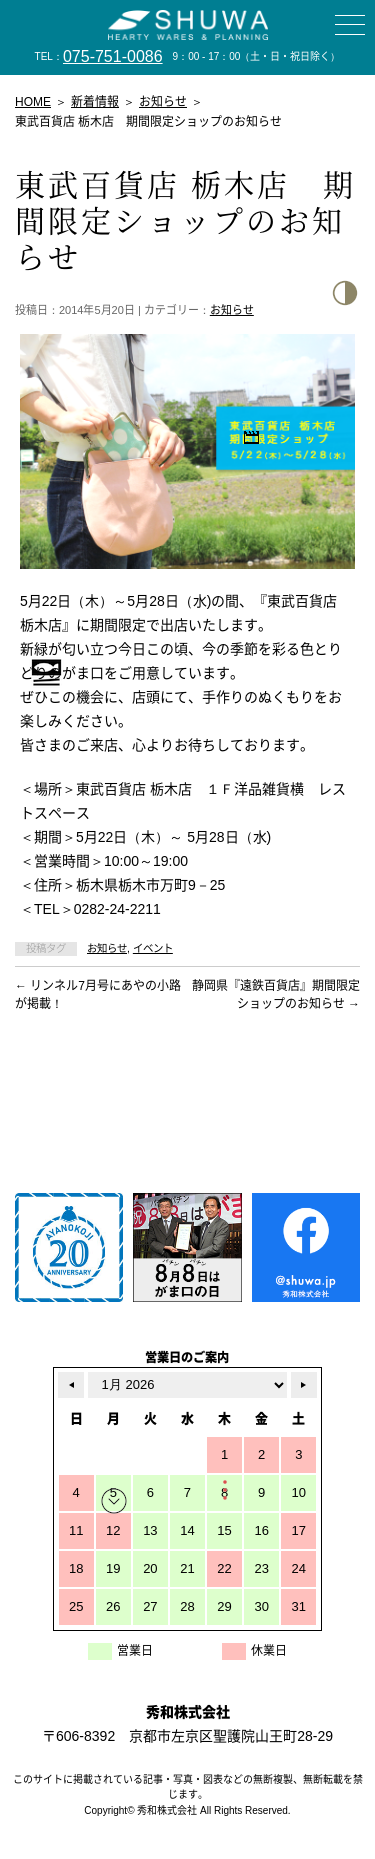 This screenshot has height=1859, width=375. Describe the element at coordinates (46, 672) in the screenshot. I see `view set meal or food combo options` at that location.